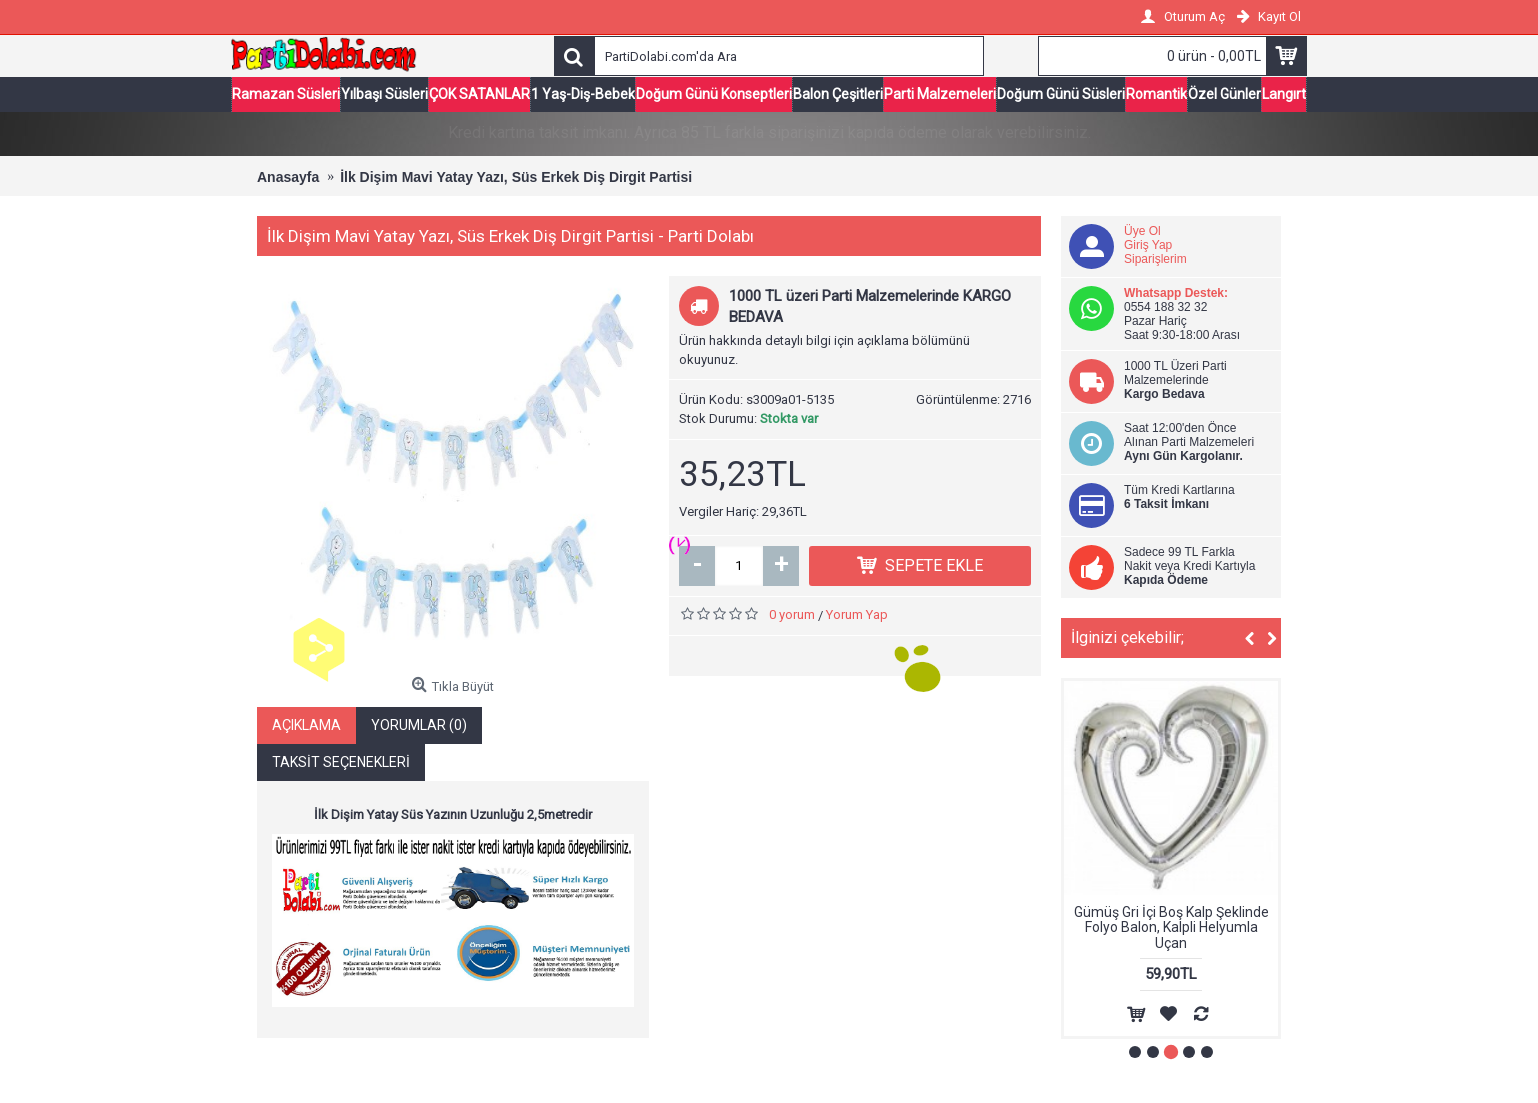 Image resolution: width=1538 pixels, height=1103 pixels. I want to click on open Logseq knowledge management app, so click(917, 668).